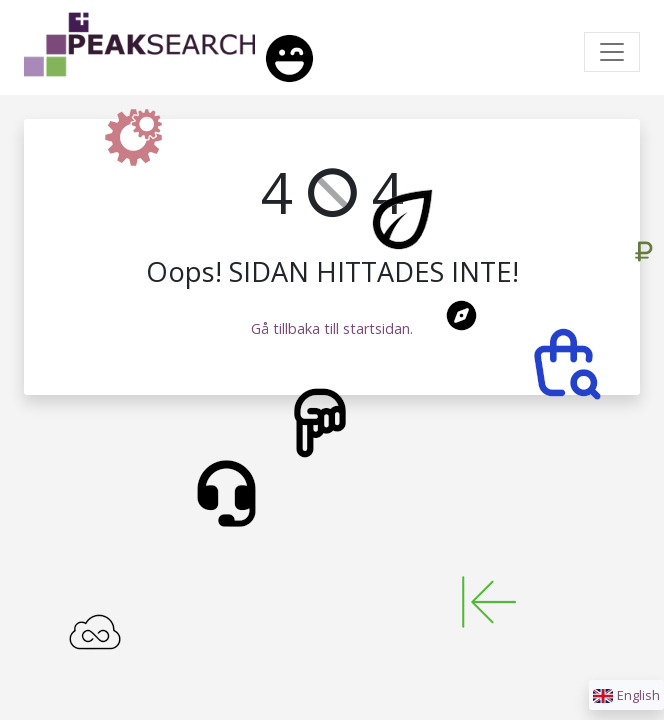 This screenshot has width=664, height=720. Describe the element at coordinates (289, 58) in the screenshot. I see `add a playful or humorous reaction` at that location.